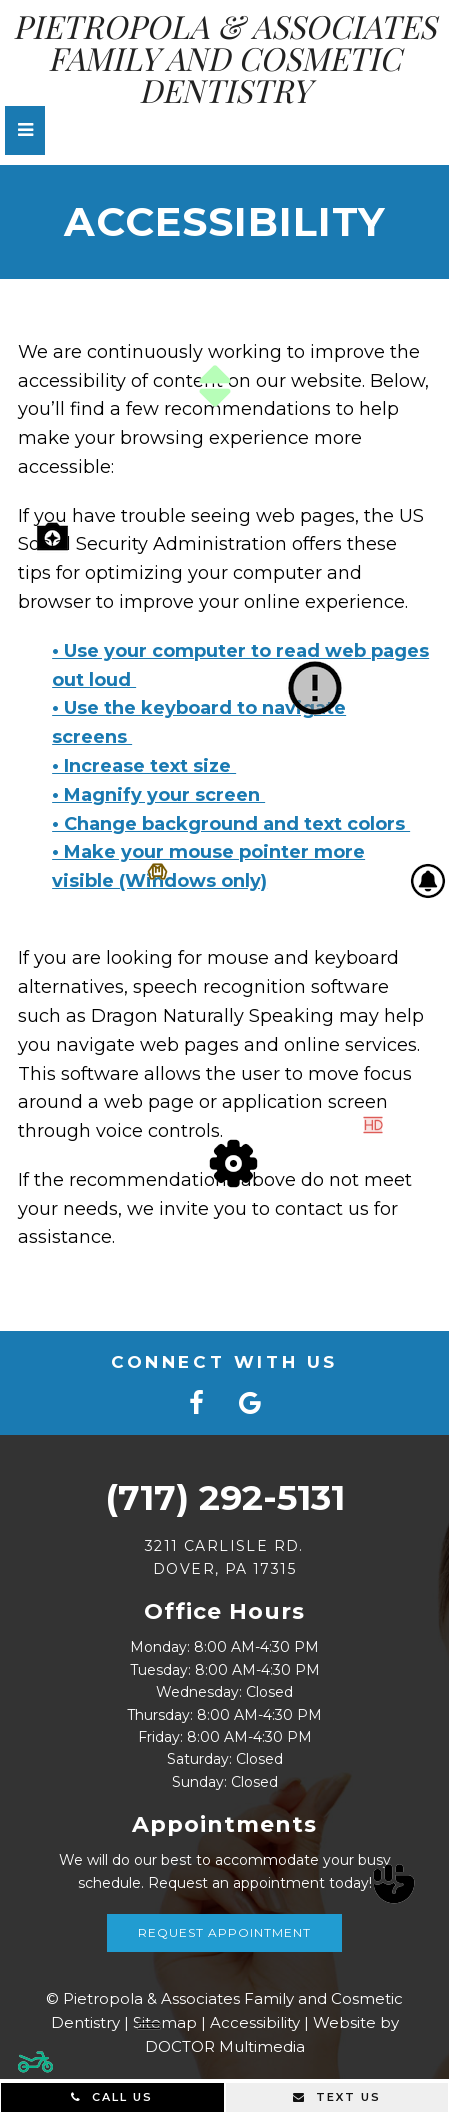 Image resolution: width=449 pixels, height=2113 pixels. What do you see at coordinates (373, 1125) in the screenshot?
I see `indicates high-definition video quality` at bounding box center [373, 1125].